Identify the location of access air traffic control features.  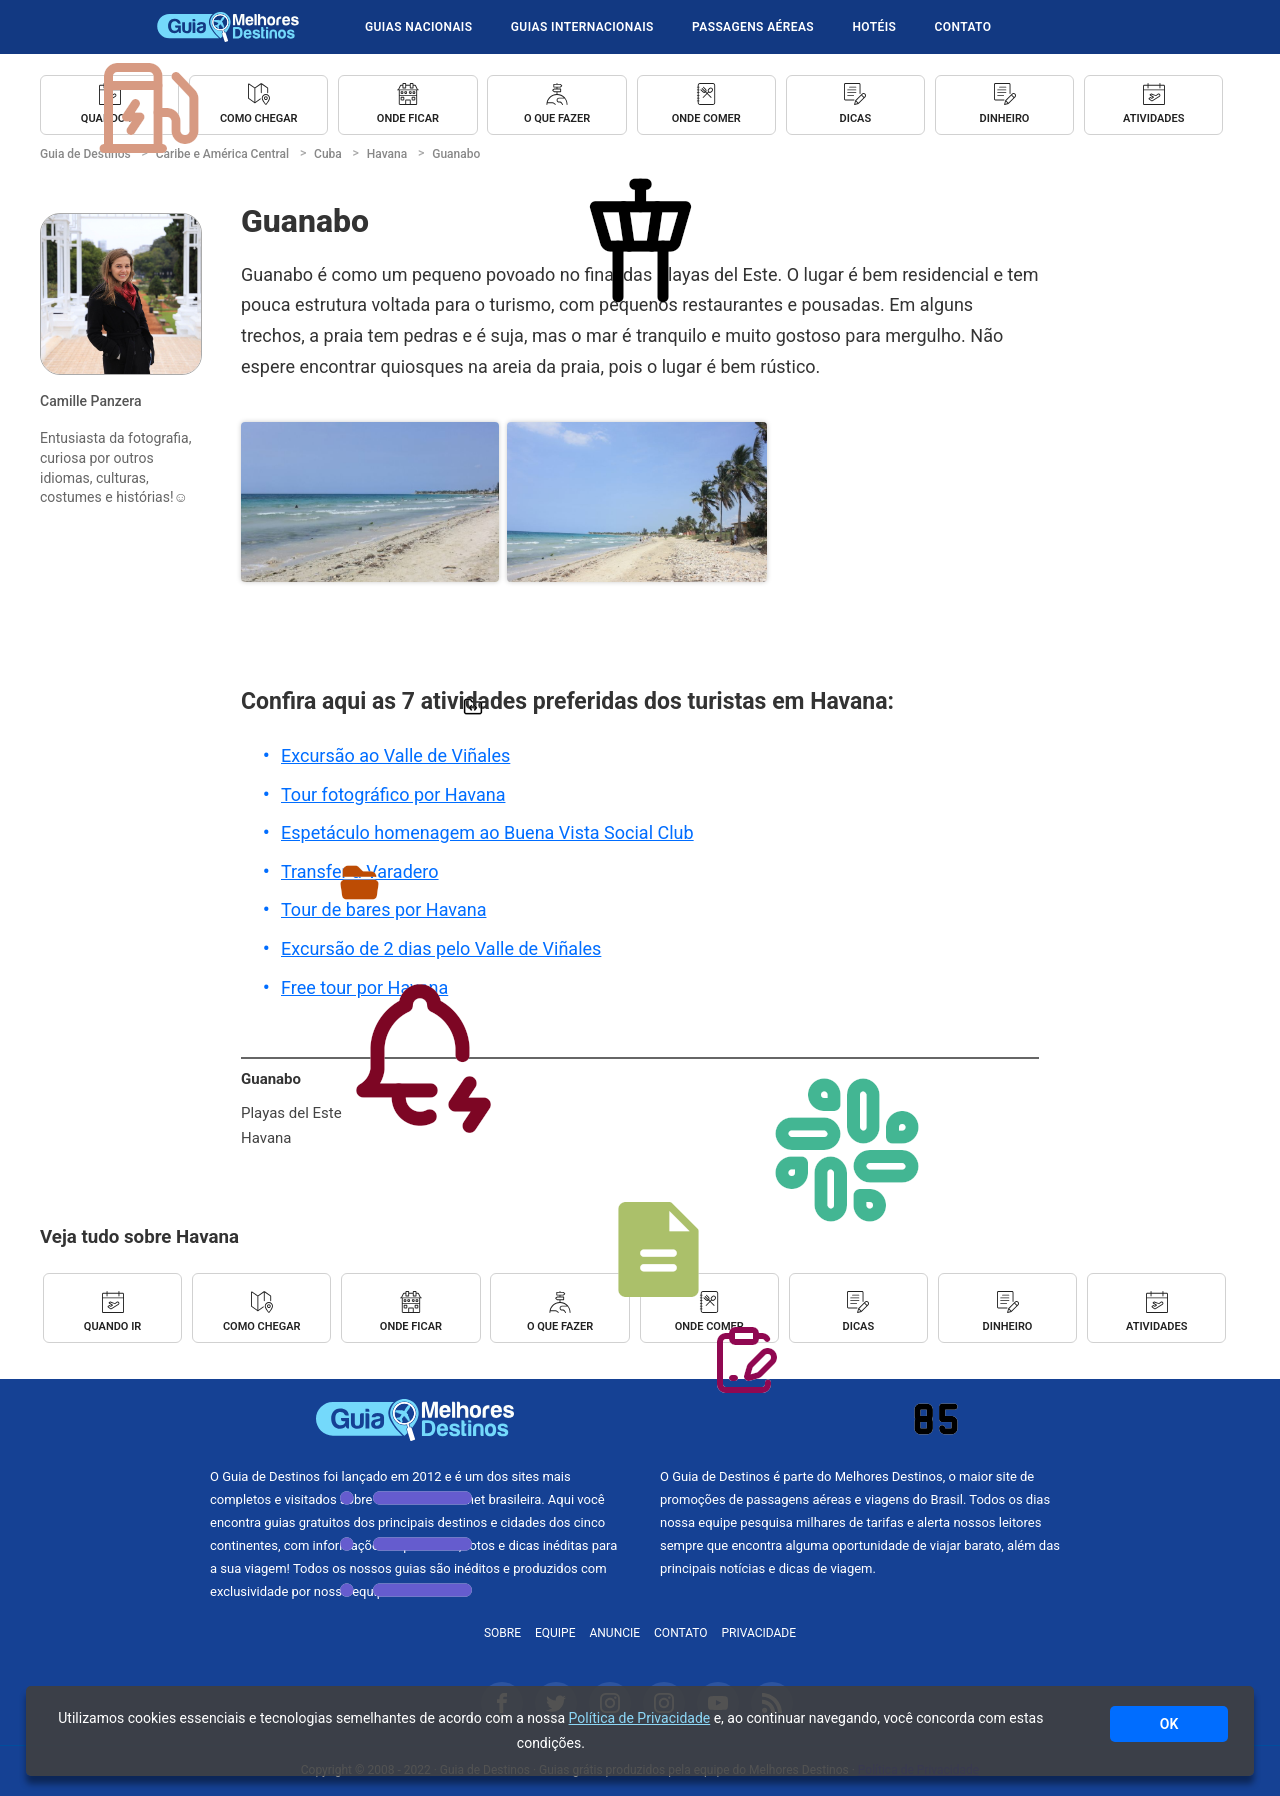
(640, 240).